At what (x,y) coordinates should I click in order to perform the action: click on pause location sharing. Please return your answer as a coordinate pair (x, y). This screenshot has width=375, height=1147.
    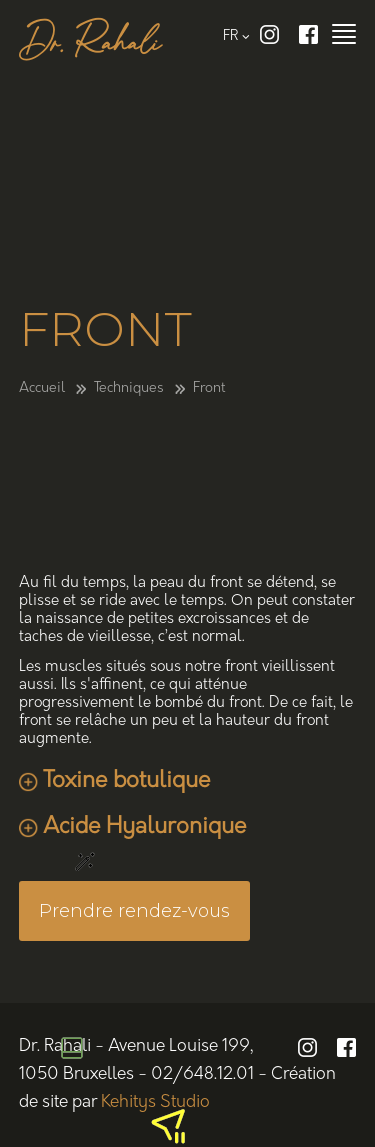
    Looking at the image, I should click on (168, 1125).